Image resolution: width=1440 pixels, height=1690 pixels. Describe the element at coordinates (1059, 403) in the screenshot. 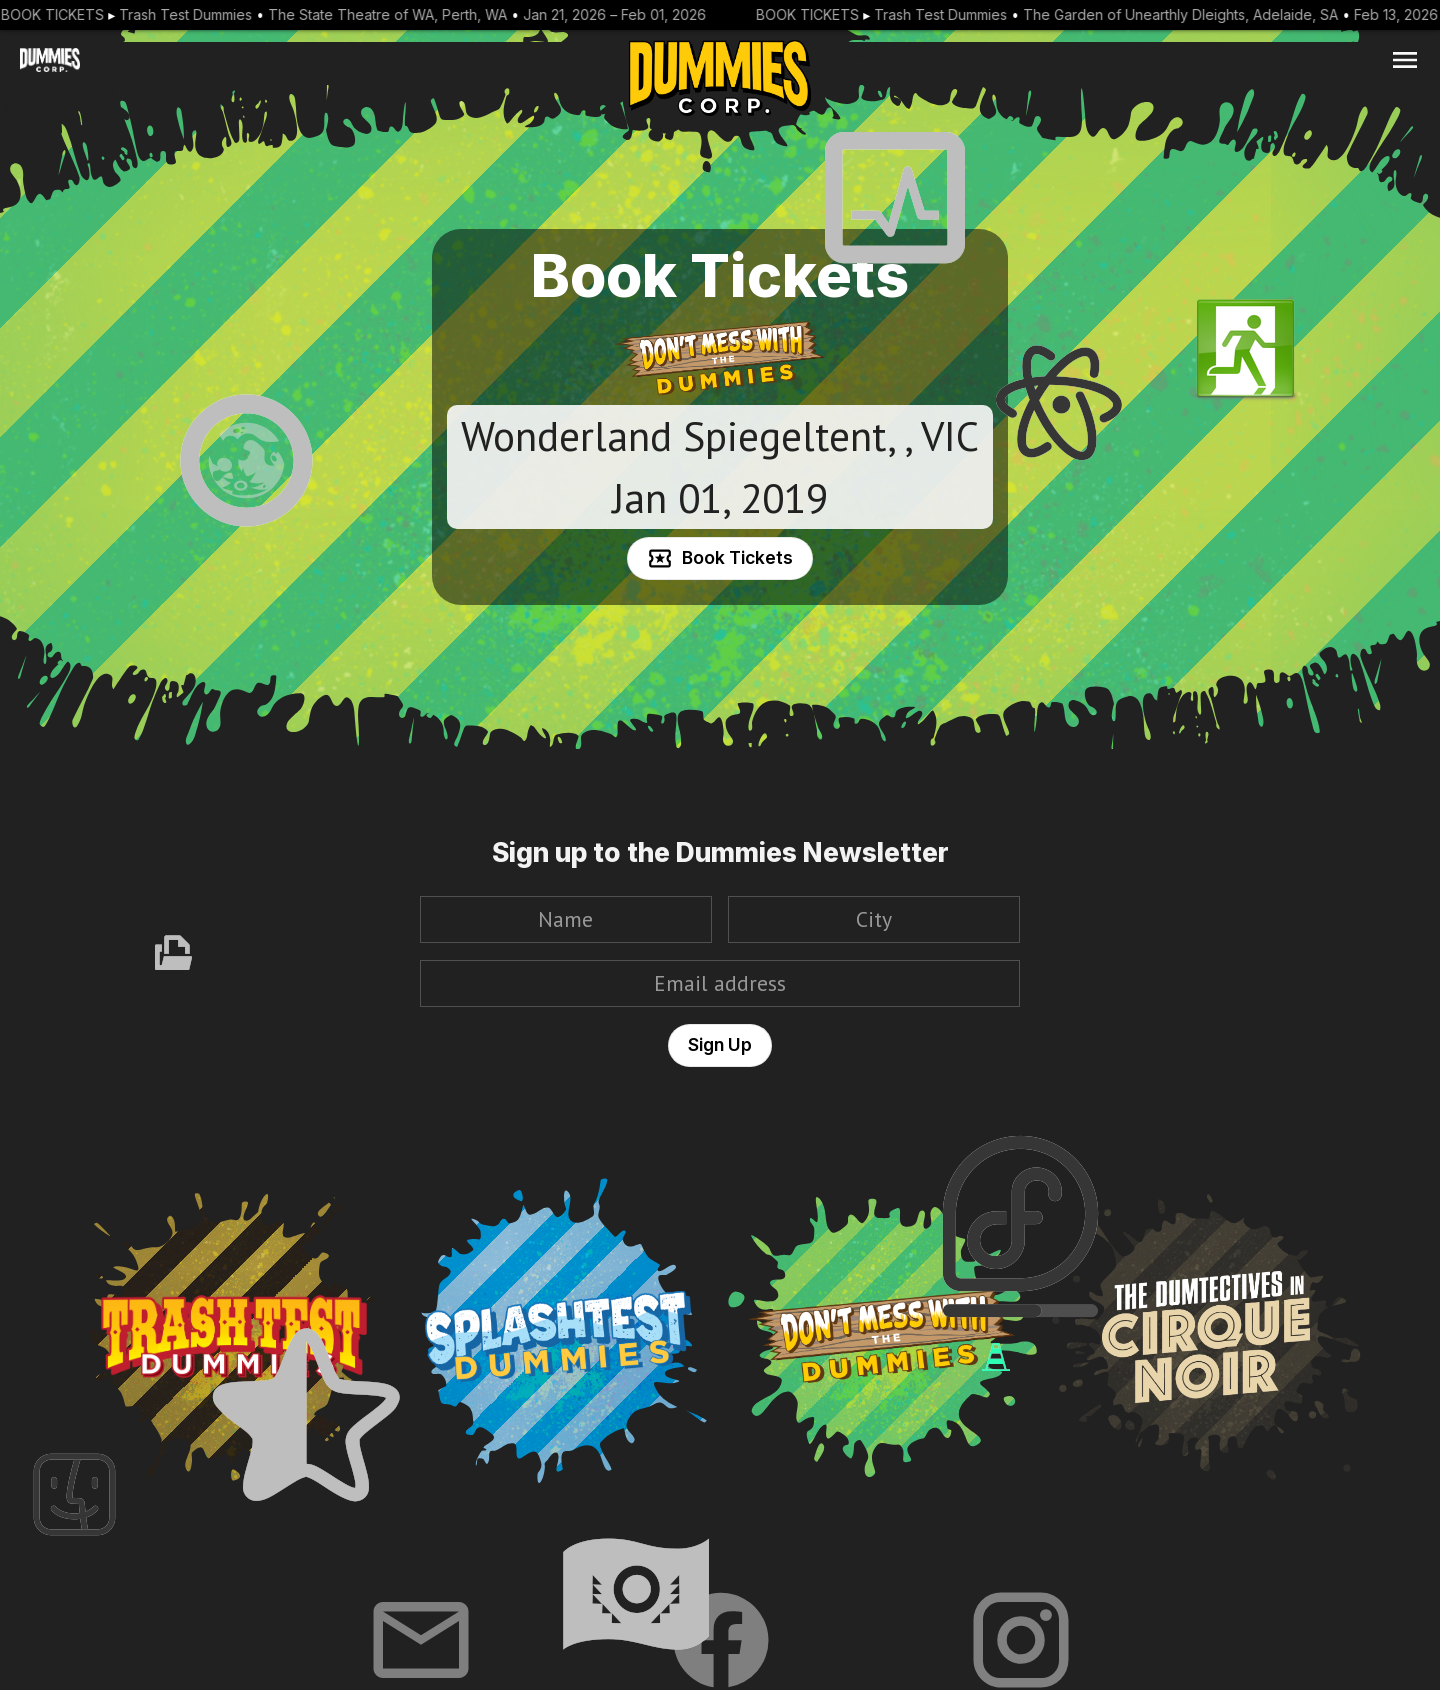

I see `open Atom text editor` at that location.